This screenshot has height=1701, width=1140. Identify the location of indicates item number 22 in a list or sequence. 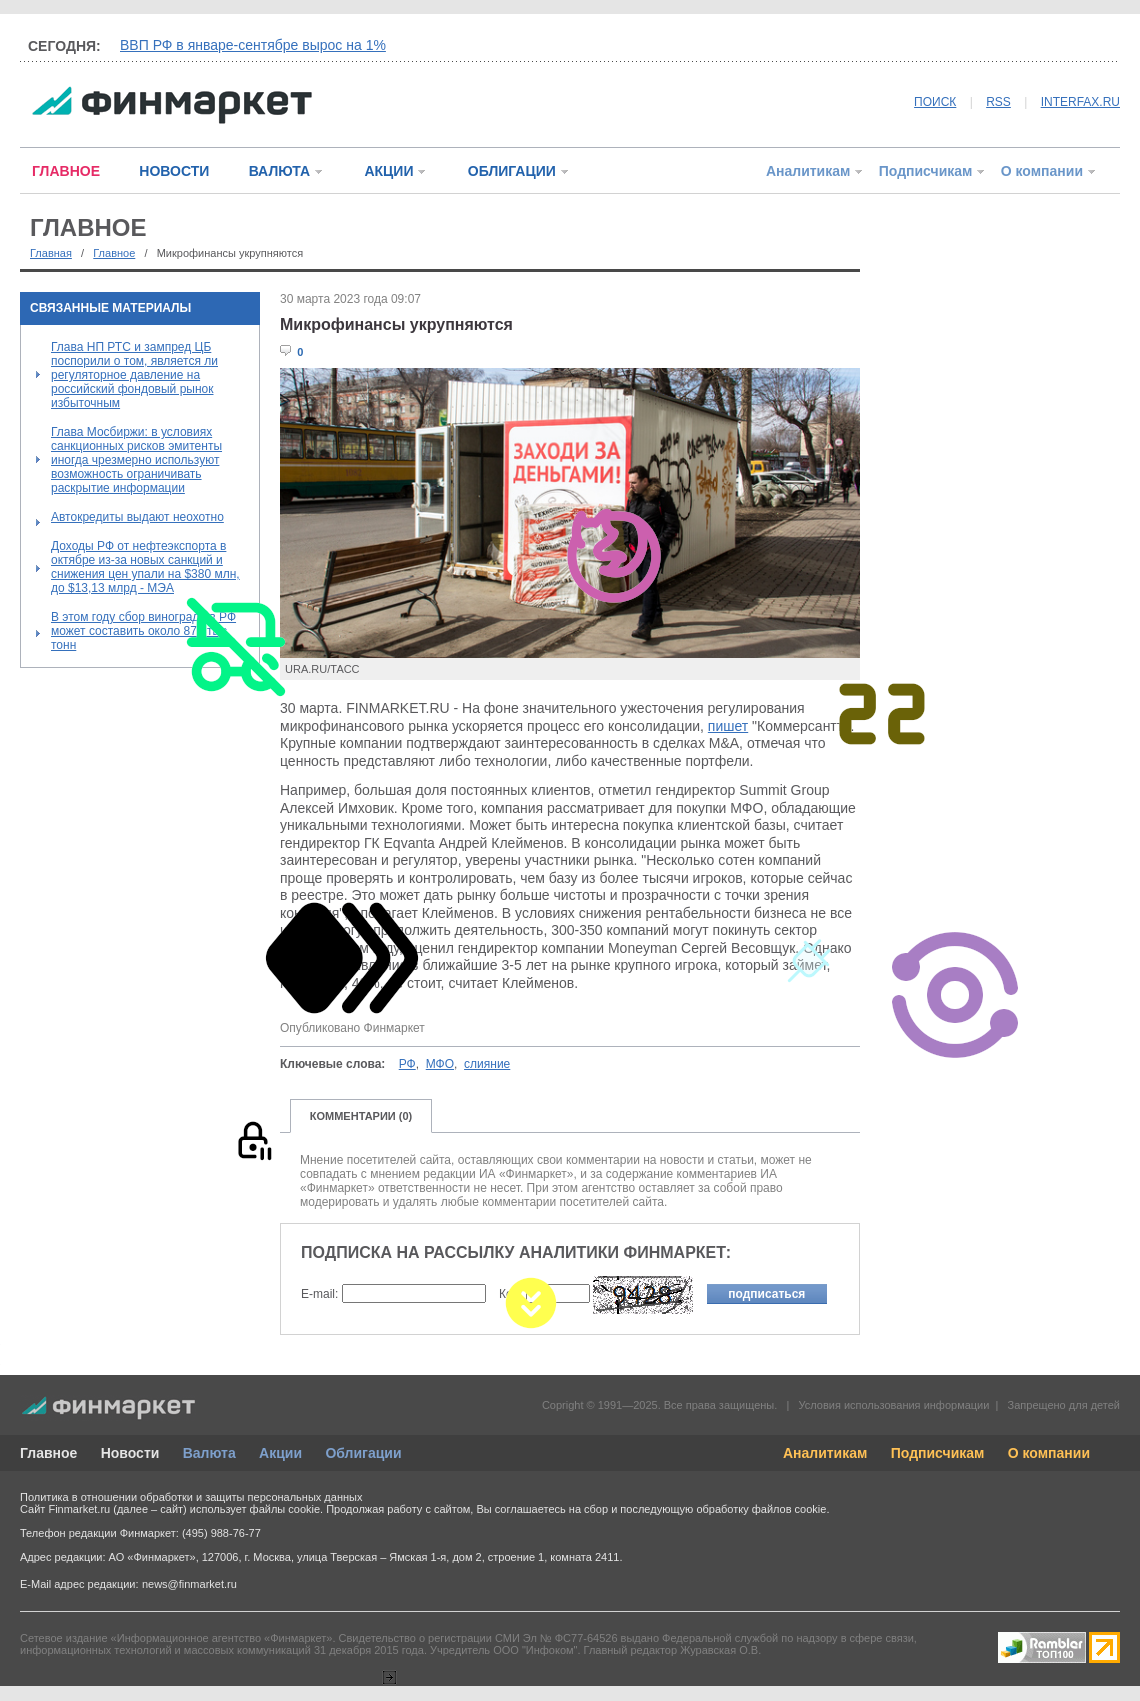
(882, 714).